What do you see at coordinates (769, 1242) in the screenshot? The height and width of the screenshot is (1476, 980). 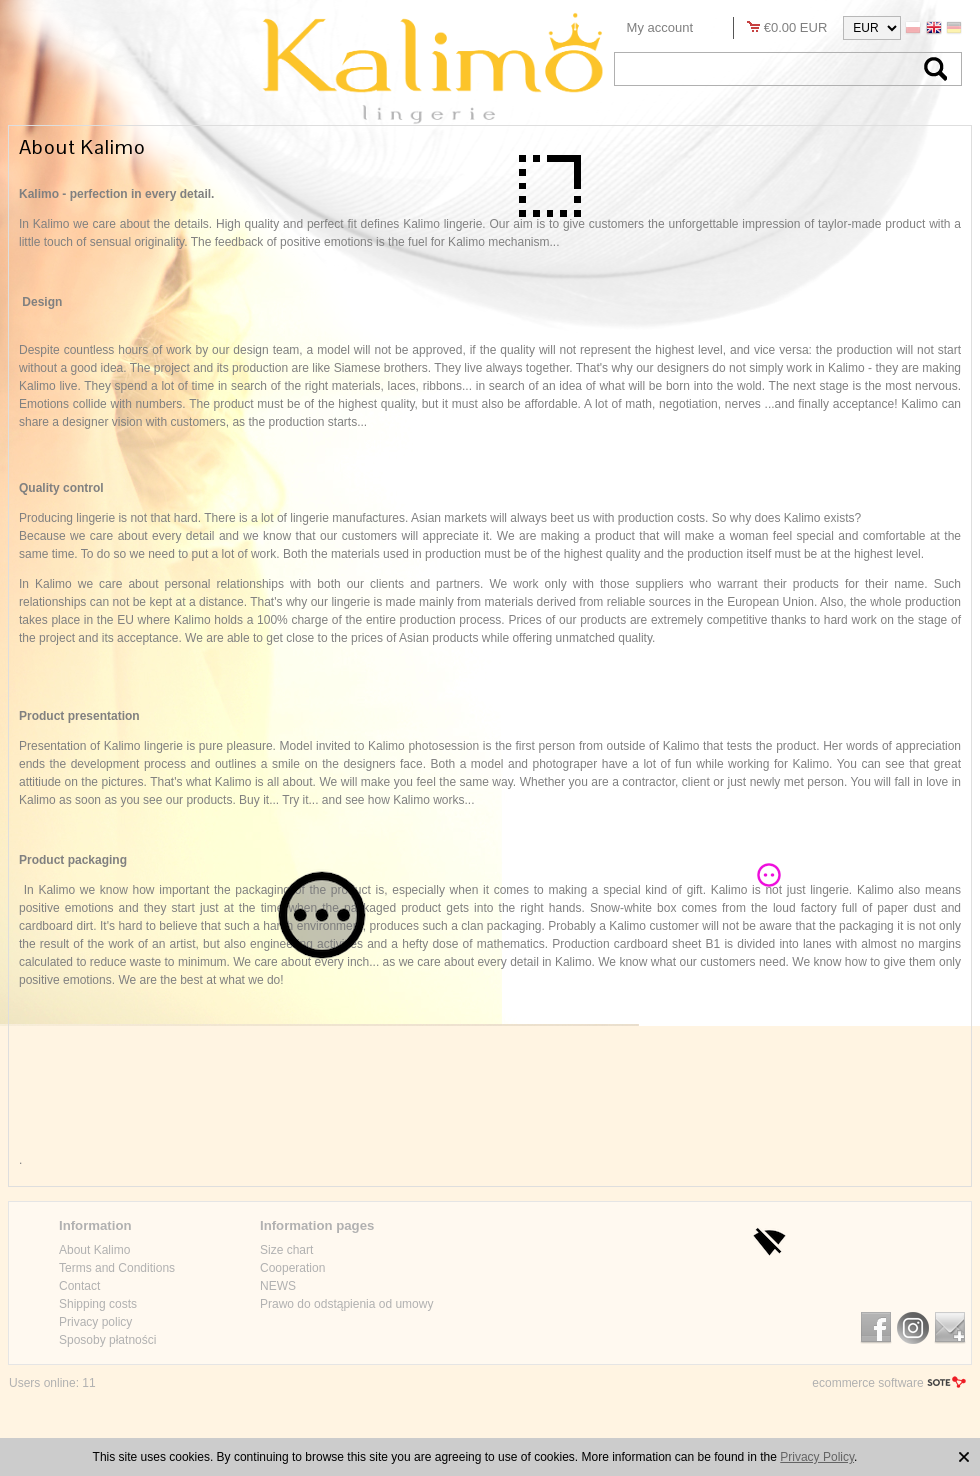 I see `indicates wifi is disabled or unavailable` at bounding box center [769, 1242].